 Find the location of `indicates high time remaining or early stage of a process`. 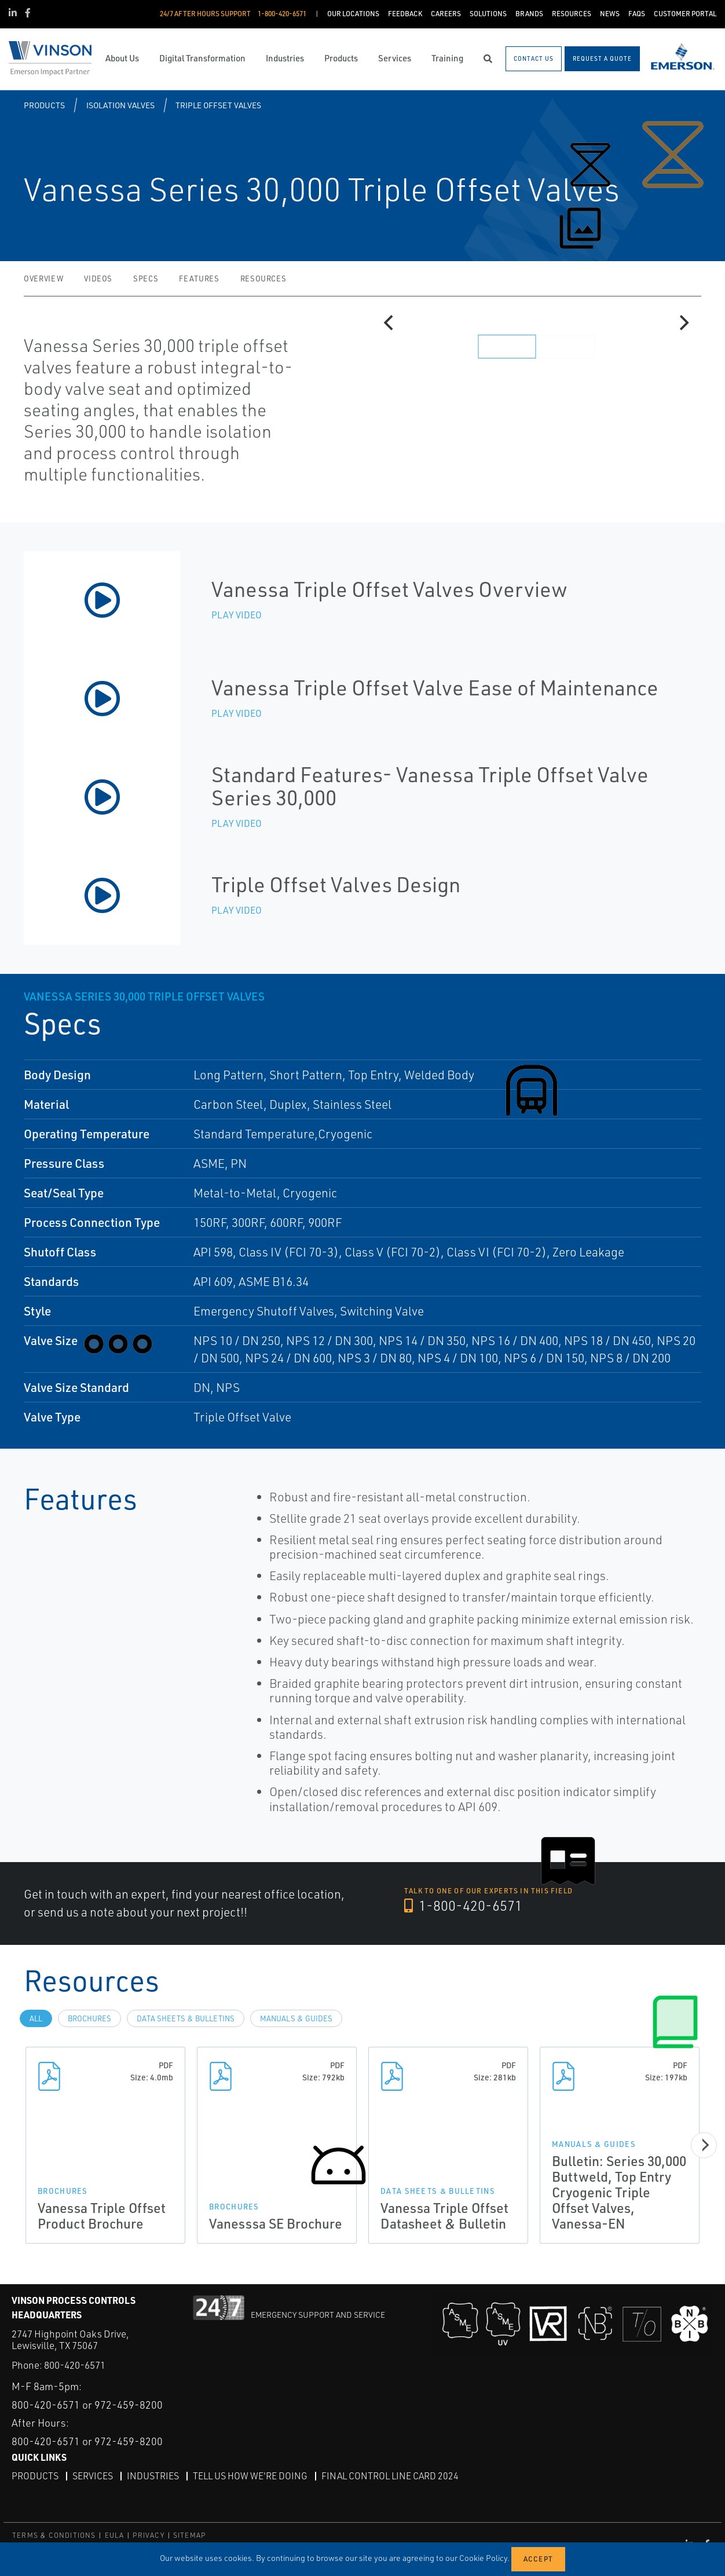

indicates high time remaining or early stage of a process is located at coordinates (590, 164).